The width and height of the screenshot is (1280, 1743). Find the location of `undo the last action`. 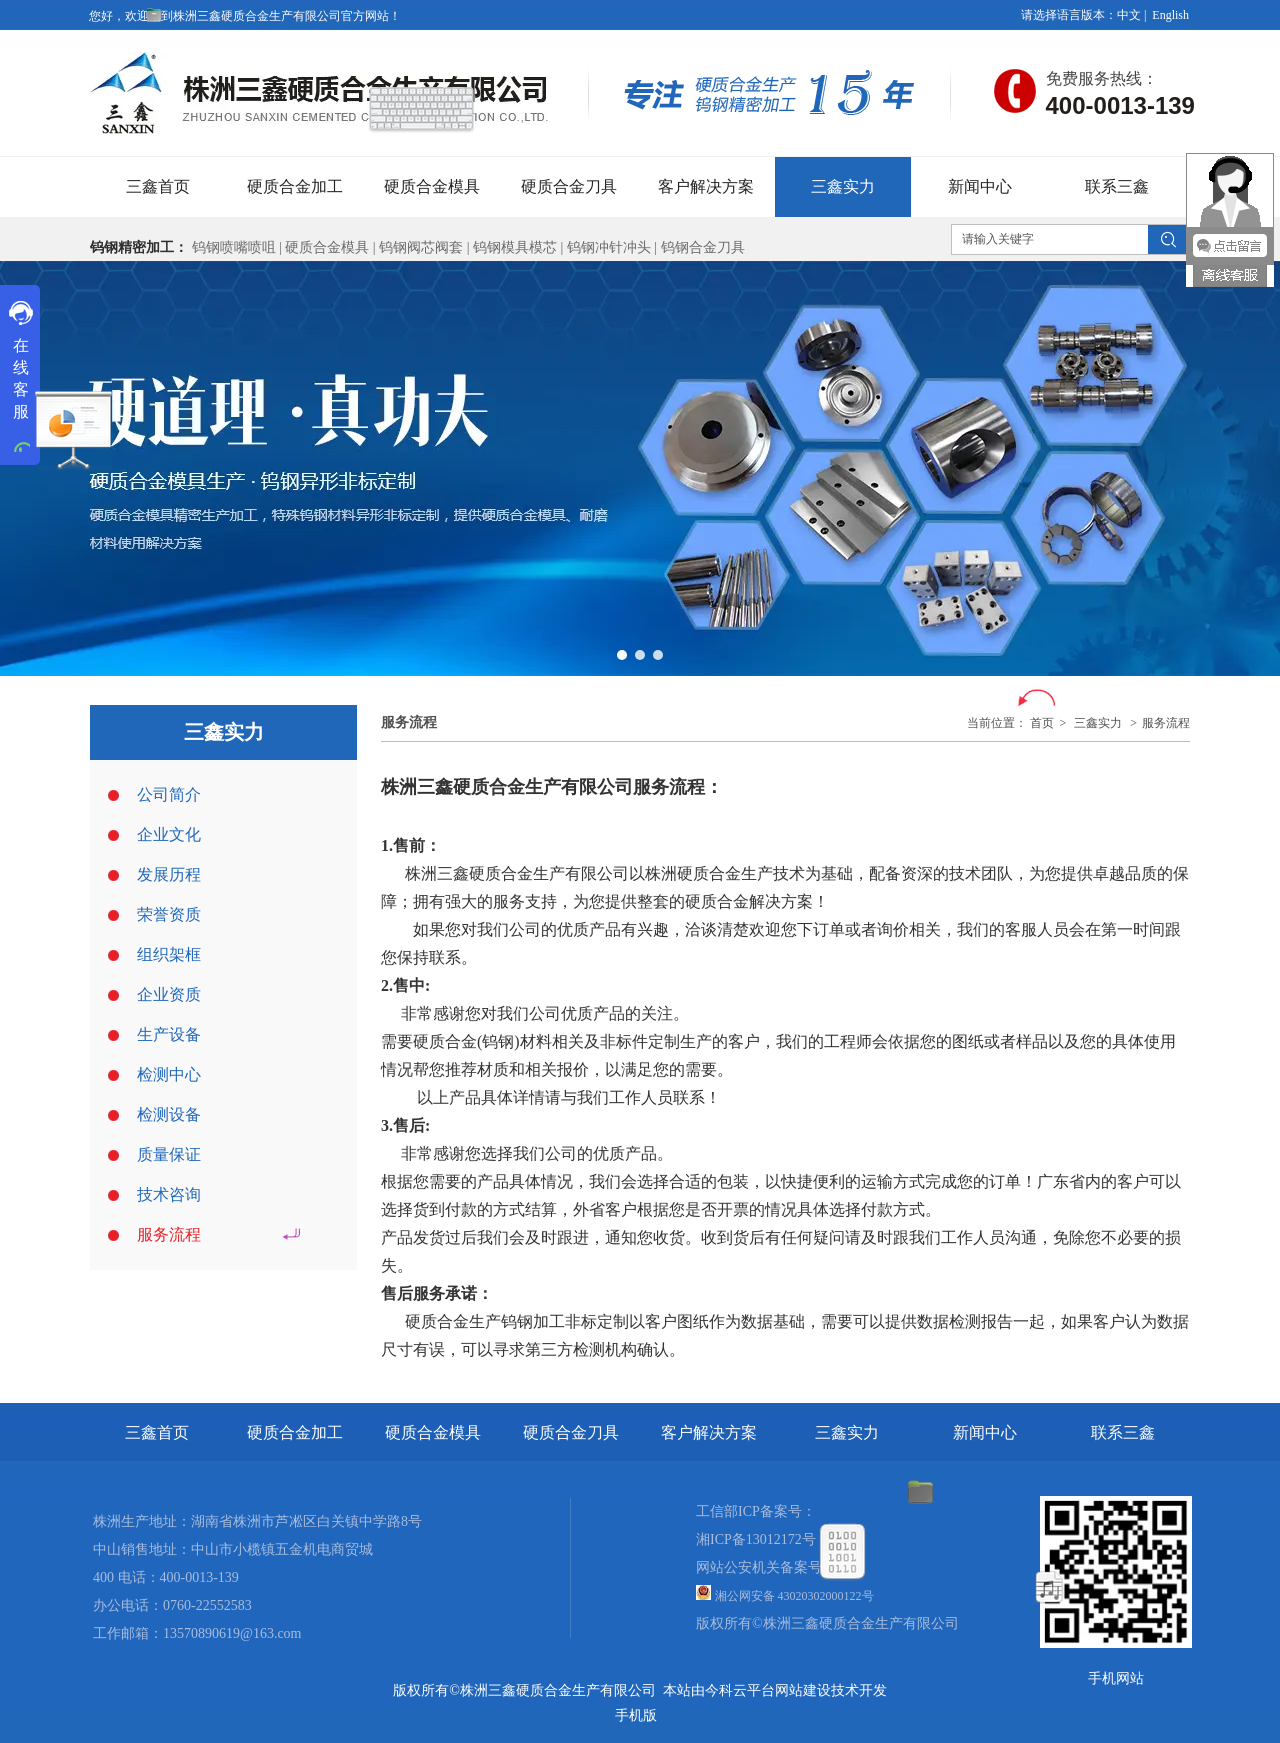

undo the last action is located at coordinates (1036, 697).